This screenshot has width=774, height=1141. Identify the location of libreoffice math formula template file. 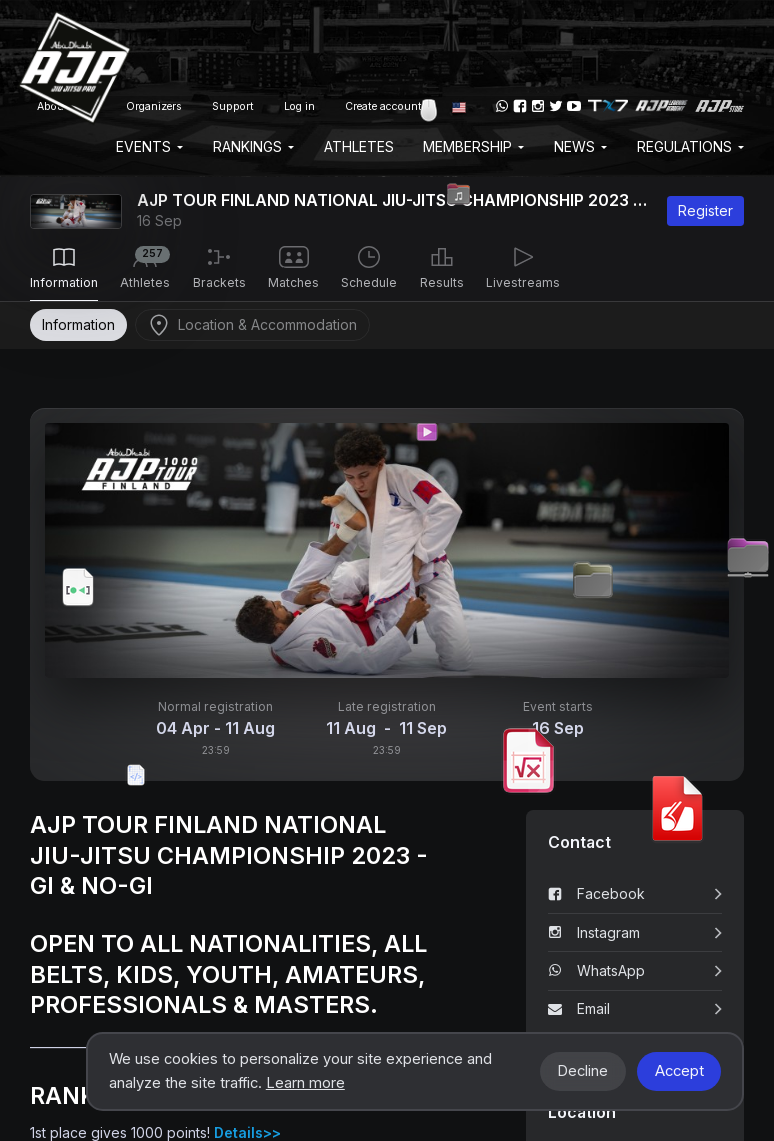
(528, 760).